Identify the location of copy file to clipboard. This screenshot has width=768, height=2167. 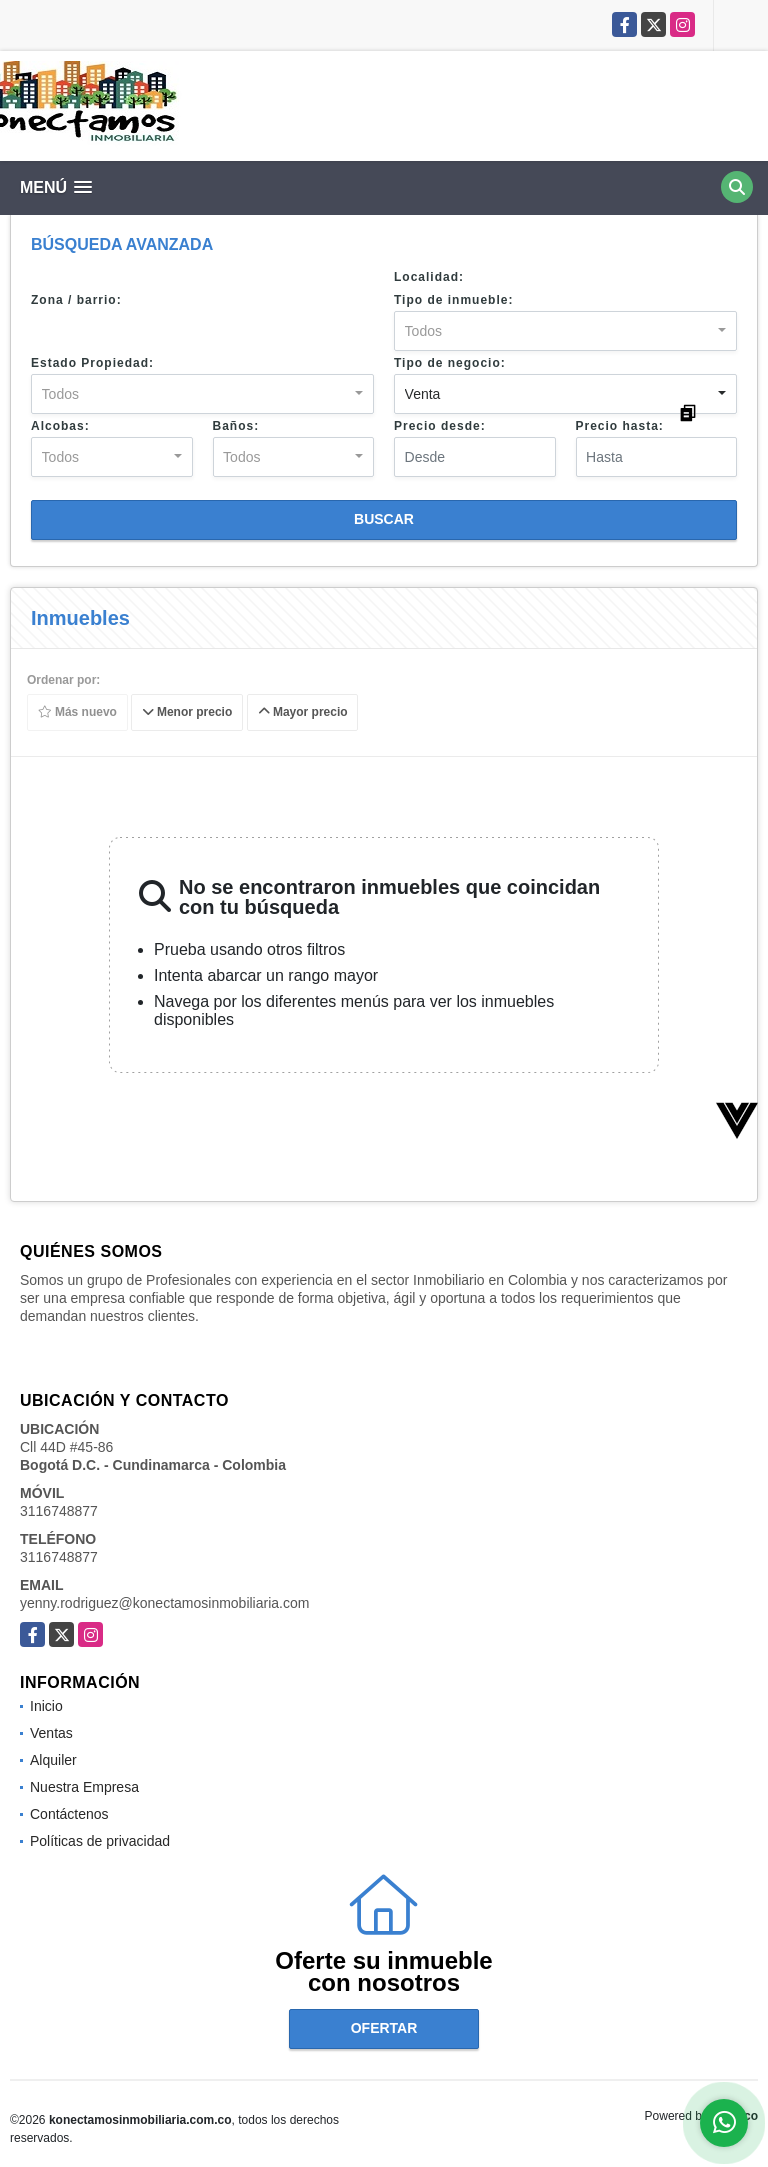
(688, 413).